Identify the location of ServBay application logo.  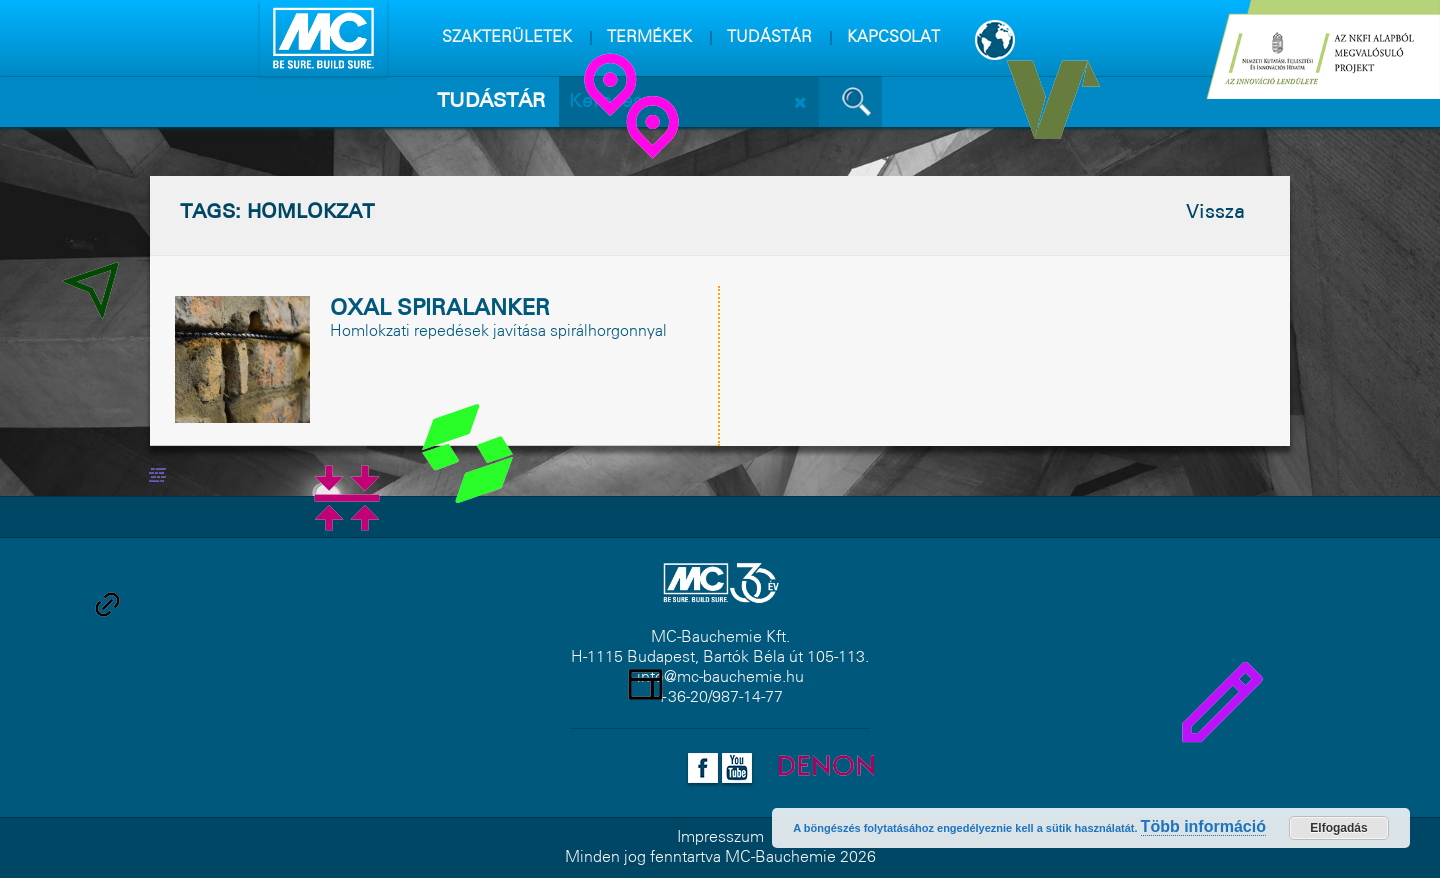
(467, 453).